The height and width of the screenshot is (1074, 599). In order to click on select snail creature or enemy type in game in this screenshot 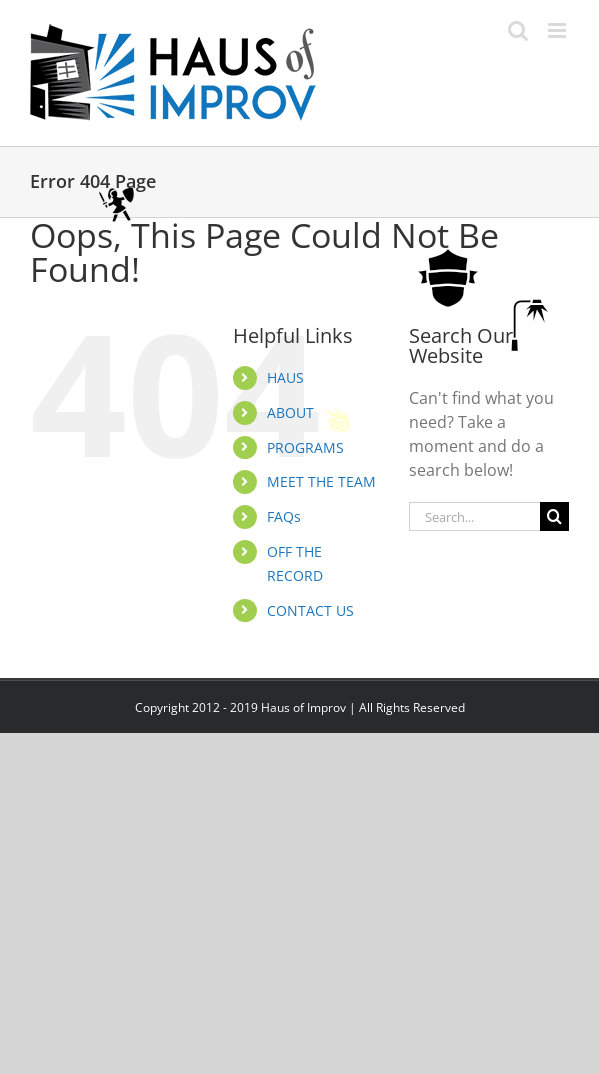, I will do `click(337, 419)`.